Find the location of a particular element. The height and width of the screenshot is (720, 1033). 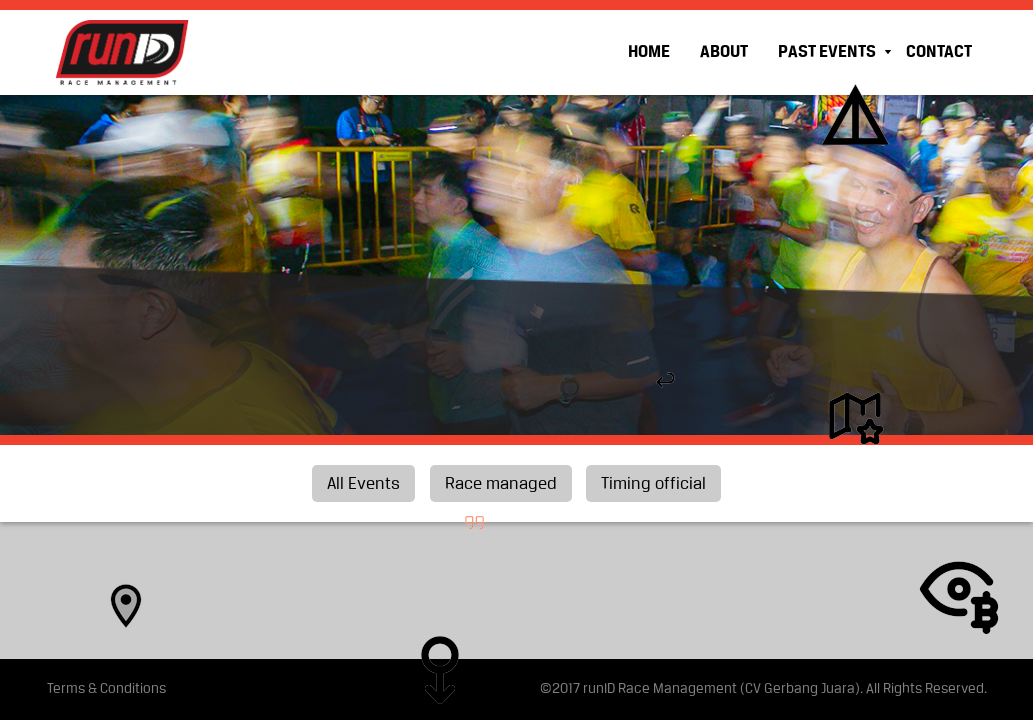

view image details or metadata is located at coordinates (855, 114).